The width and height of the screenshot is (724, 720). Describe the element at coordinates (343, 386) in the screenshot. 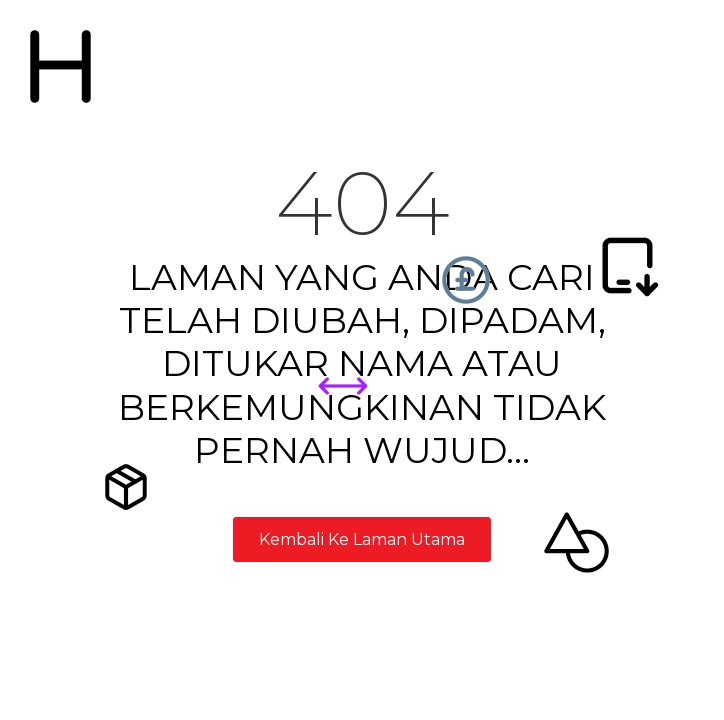

I see `adjust horizontal spacing or width` at that location.